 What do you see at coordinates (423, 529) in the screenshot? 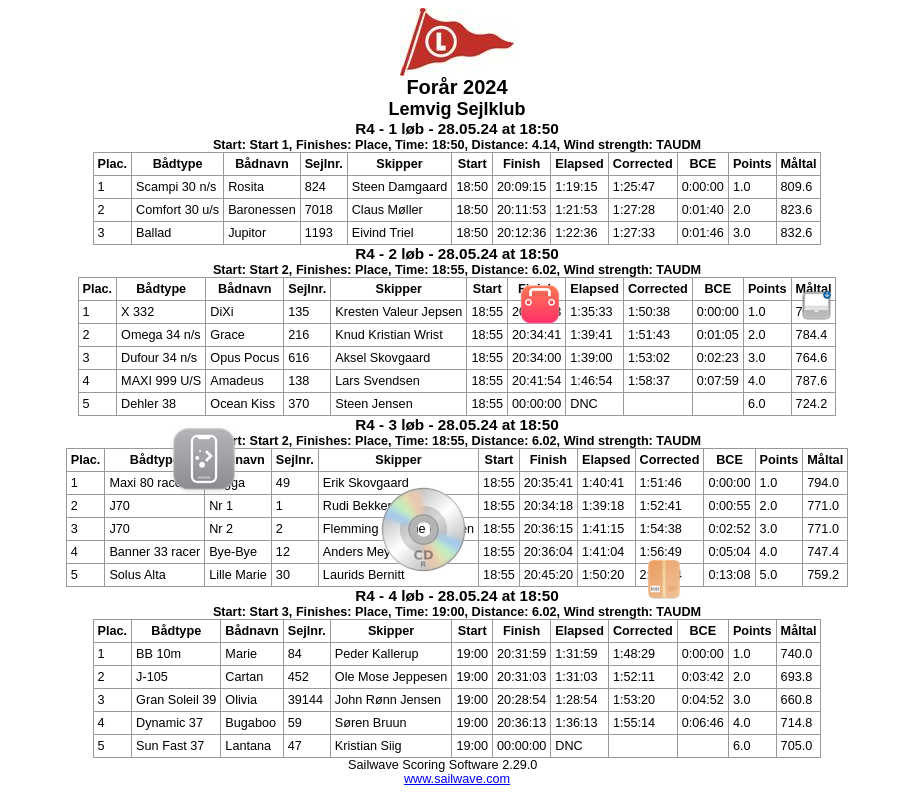
I see `a CD-R disc available for burning or writing data` at bounding box center [423, 529].